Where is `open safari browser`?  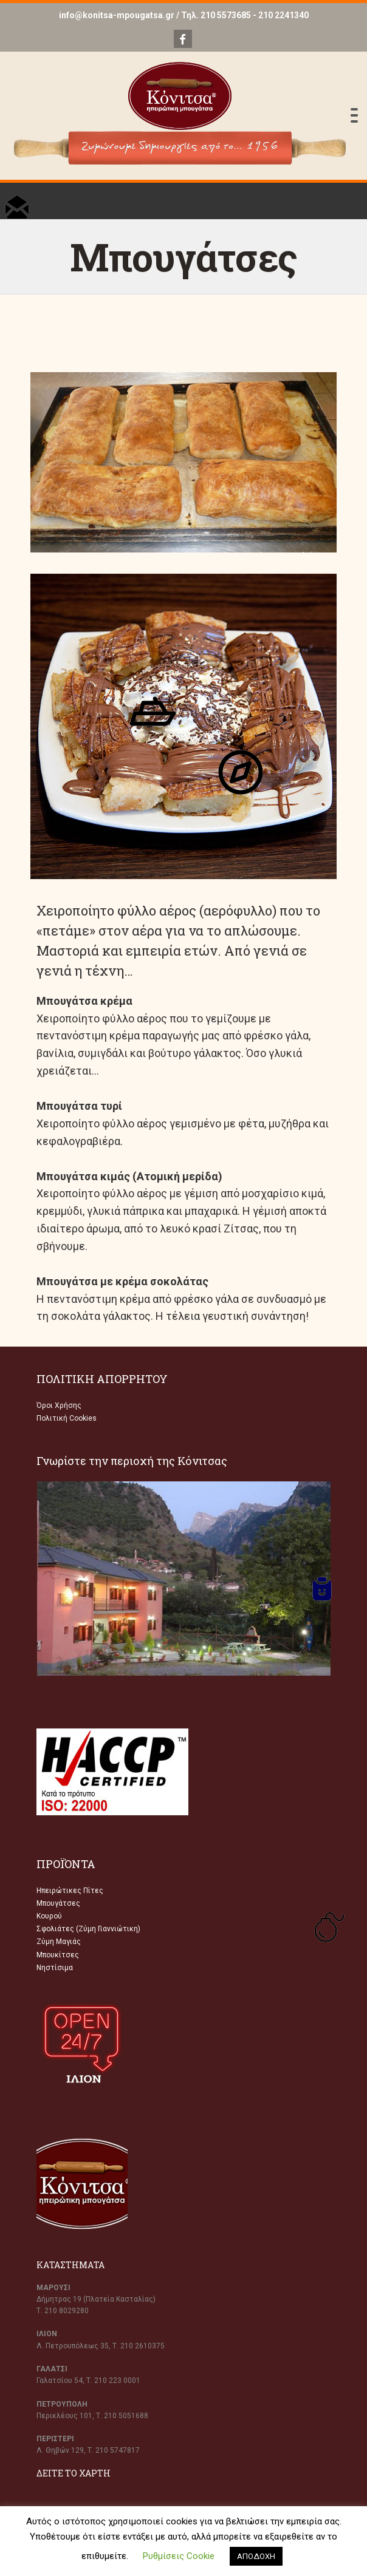
open safari browser is located at coordinates (241, 772).